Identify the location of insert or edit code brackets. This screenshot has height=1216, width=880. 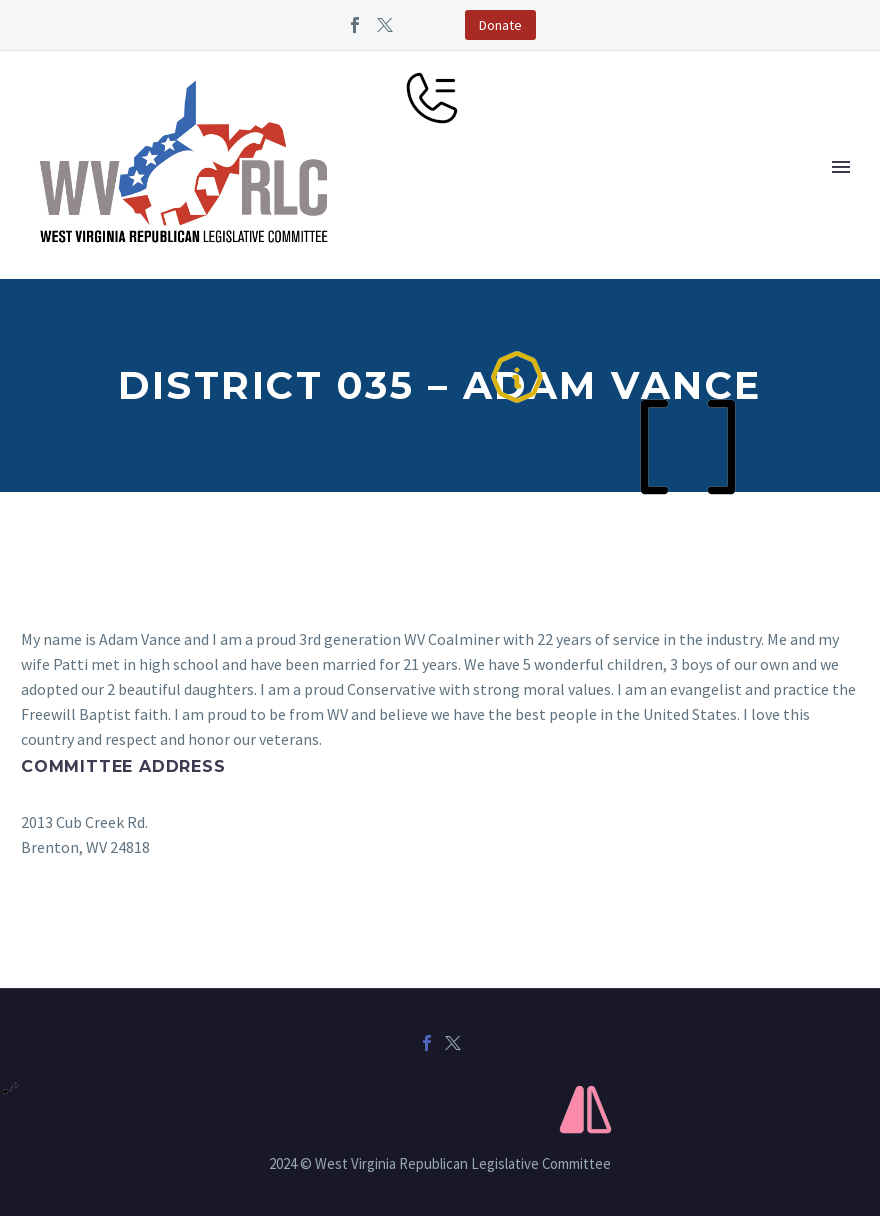
(688, 447).